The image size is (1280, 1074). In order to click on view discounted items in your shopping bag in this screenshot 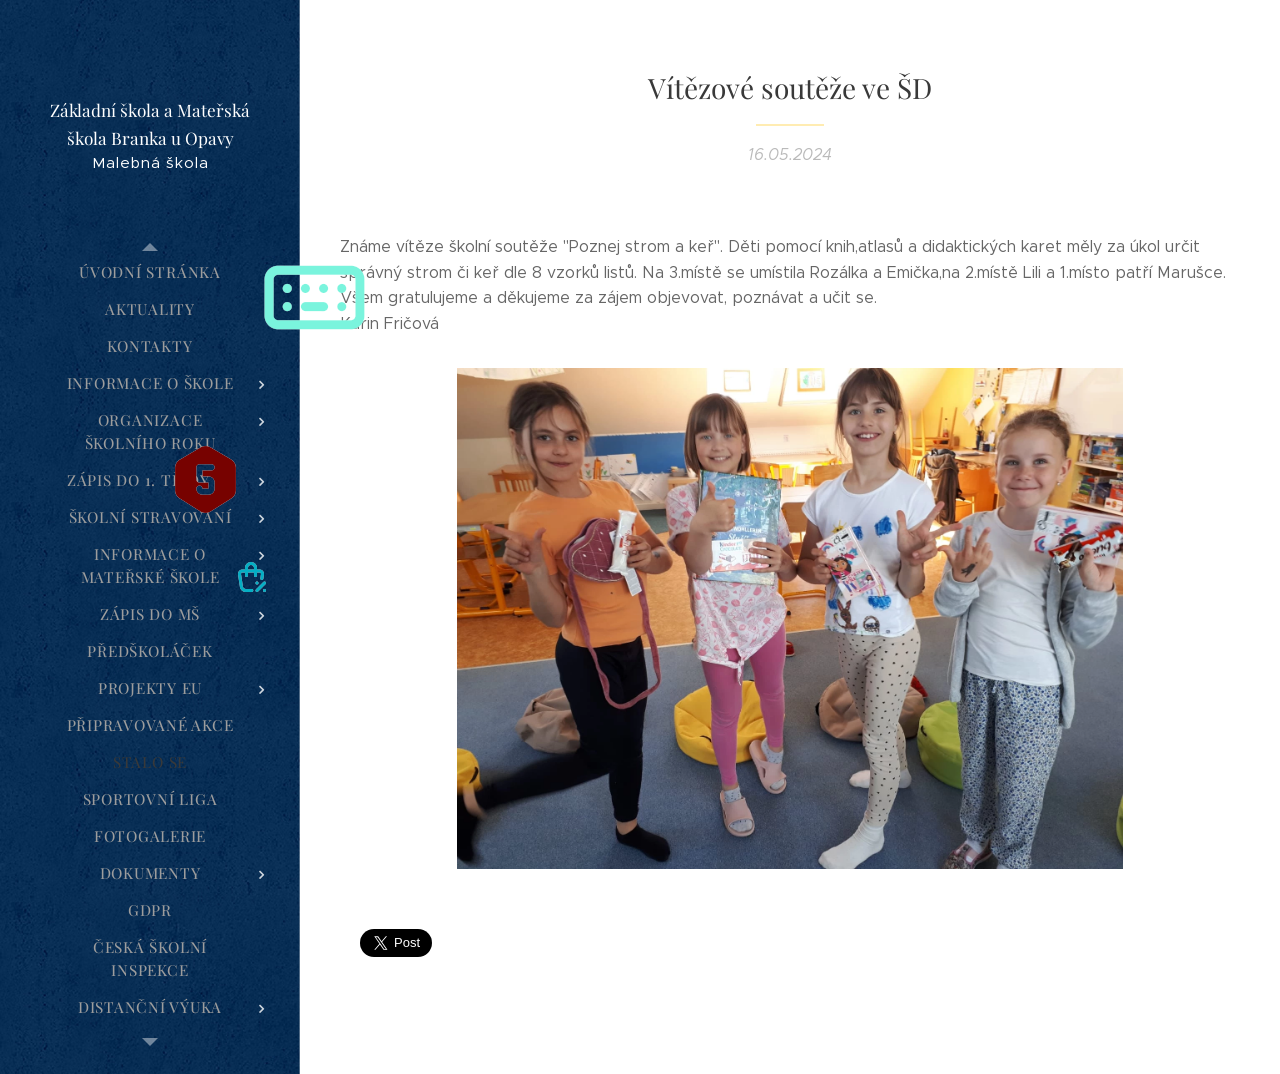, I will do `click(251, 577)`.